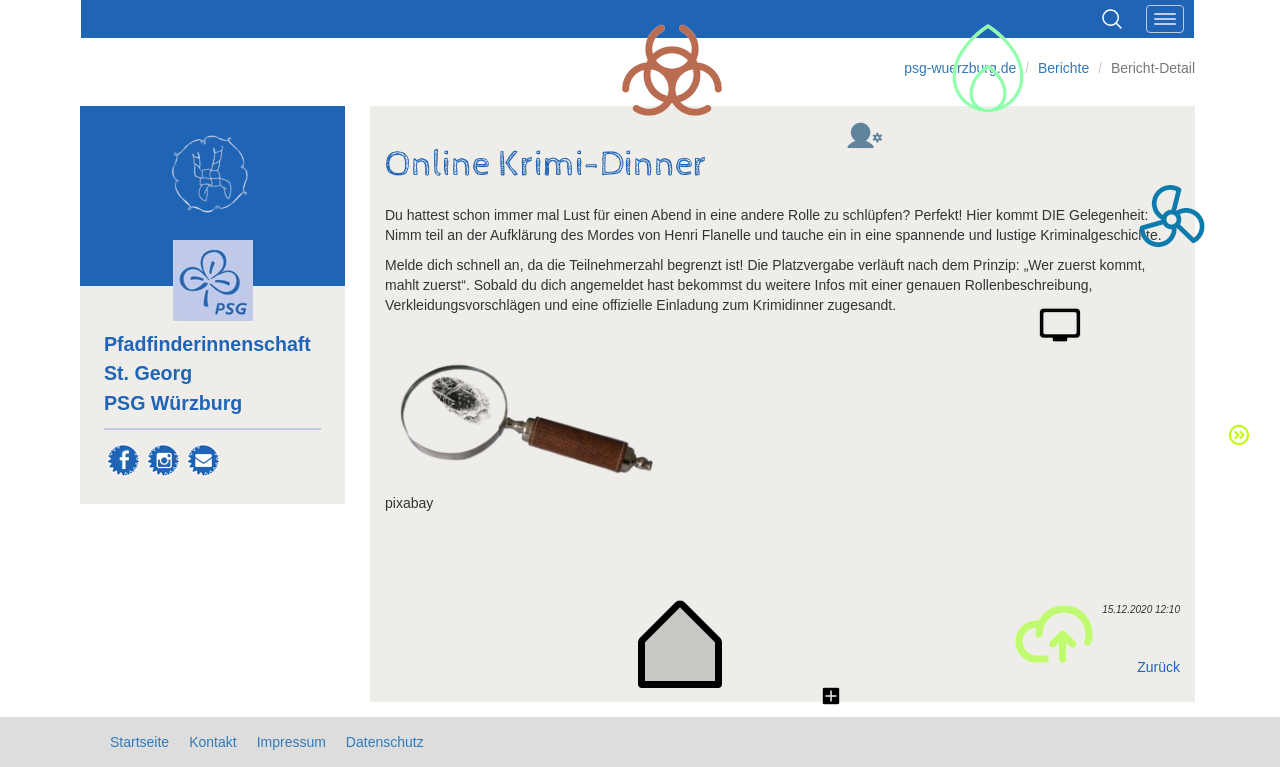 The image size is (1280, 767). I want to click on access user settings or preferences, so click(863, 136).